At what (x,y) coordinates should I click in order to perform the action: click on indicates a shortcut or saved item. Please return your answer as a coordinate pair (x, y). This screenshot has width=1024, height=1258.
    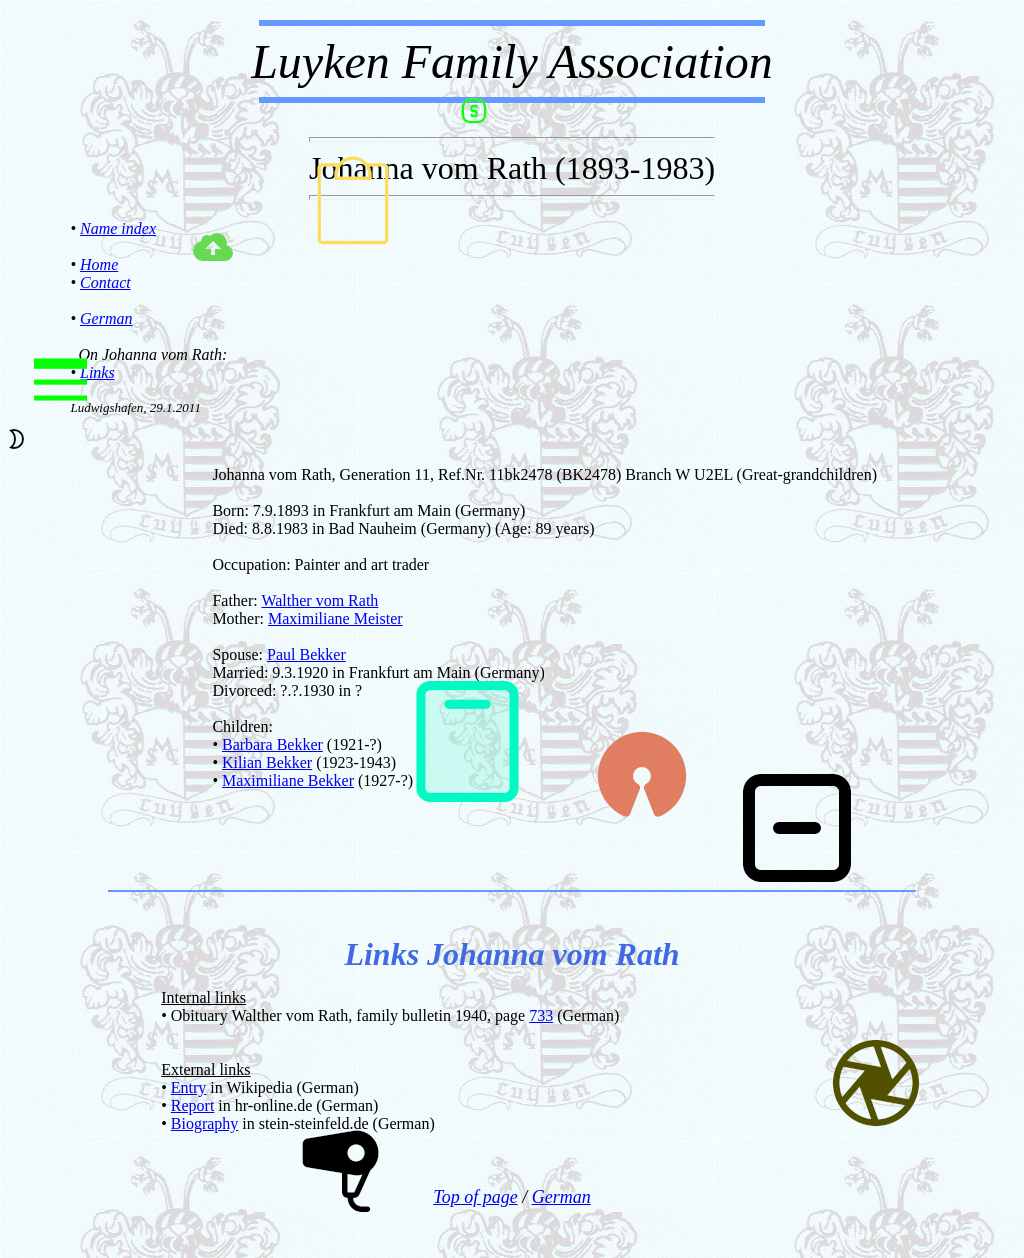
    Looking at the image, I should click on (474, 111).